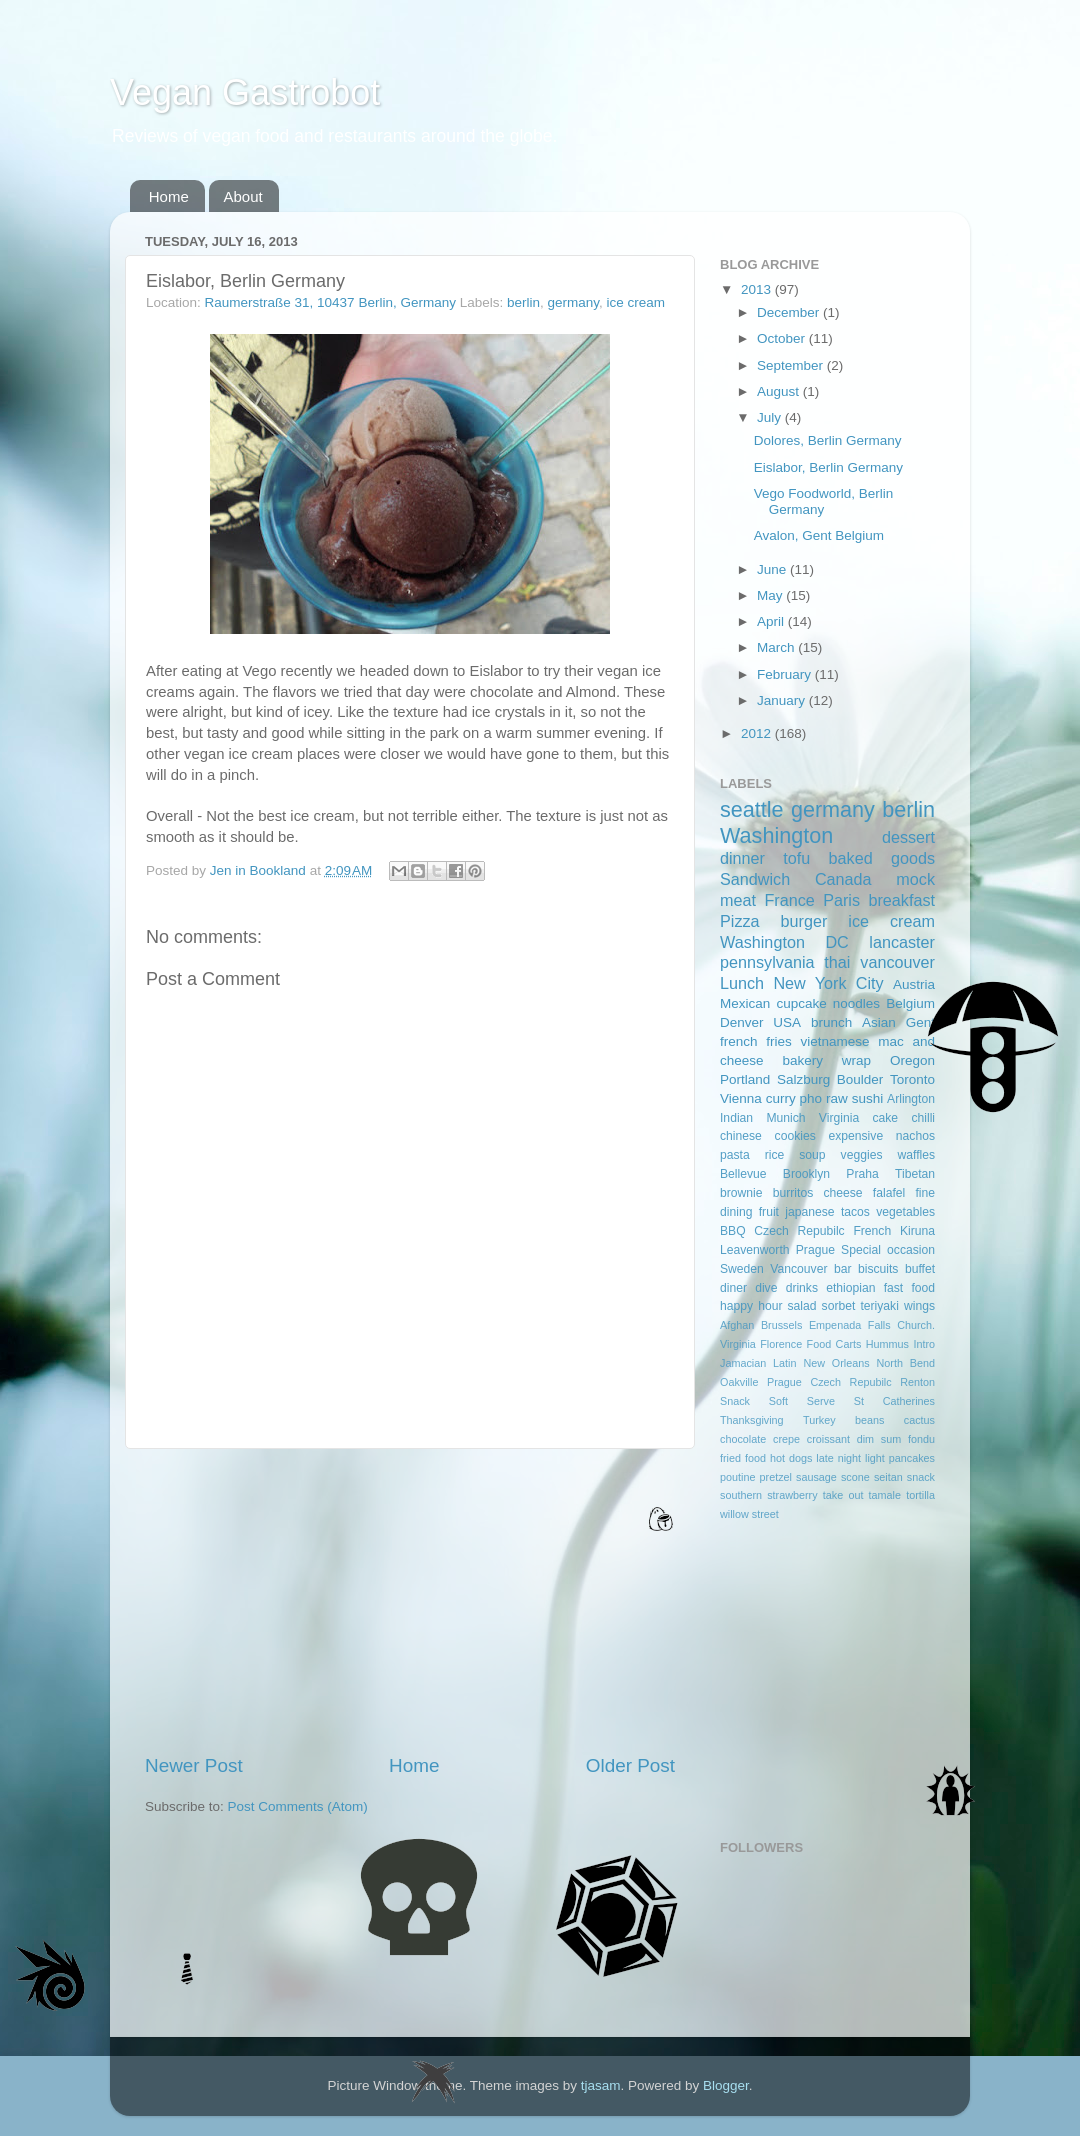  Describe the element at coordinates (419, 1897) in the screenshot. I see `indicates player death or game over state` at that location.